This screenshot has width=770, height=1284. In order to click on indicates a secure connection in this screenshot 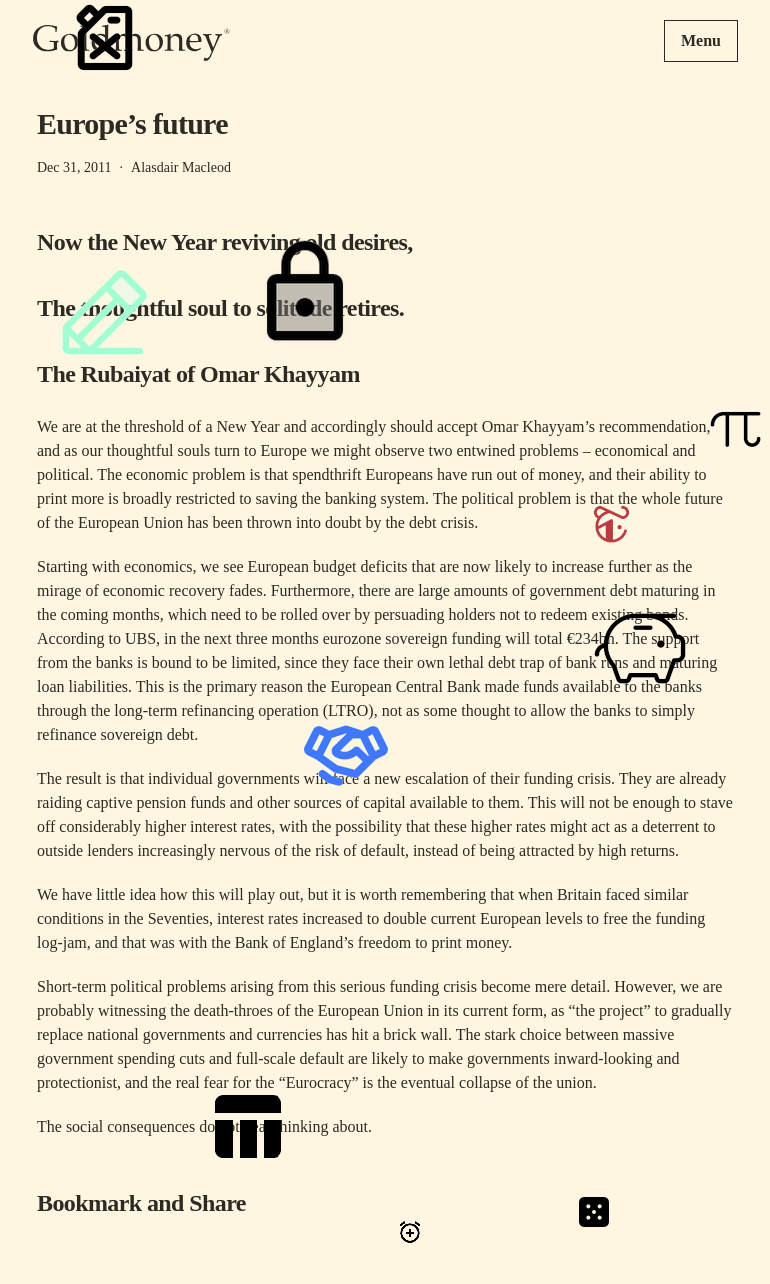, I will do `click(305, 293)`.